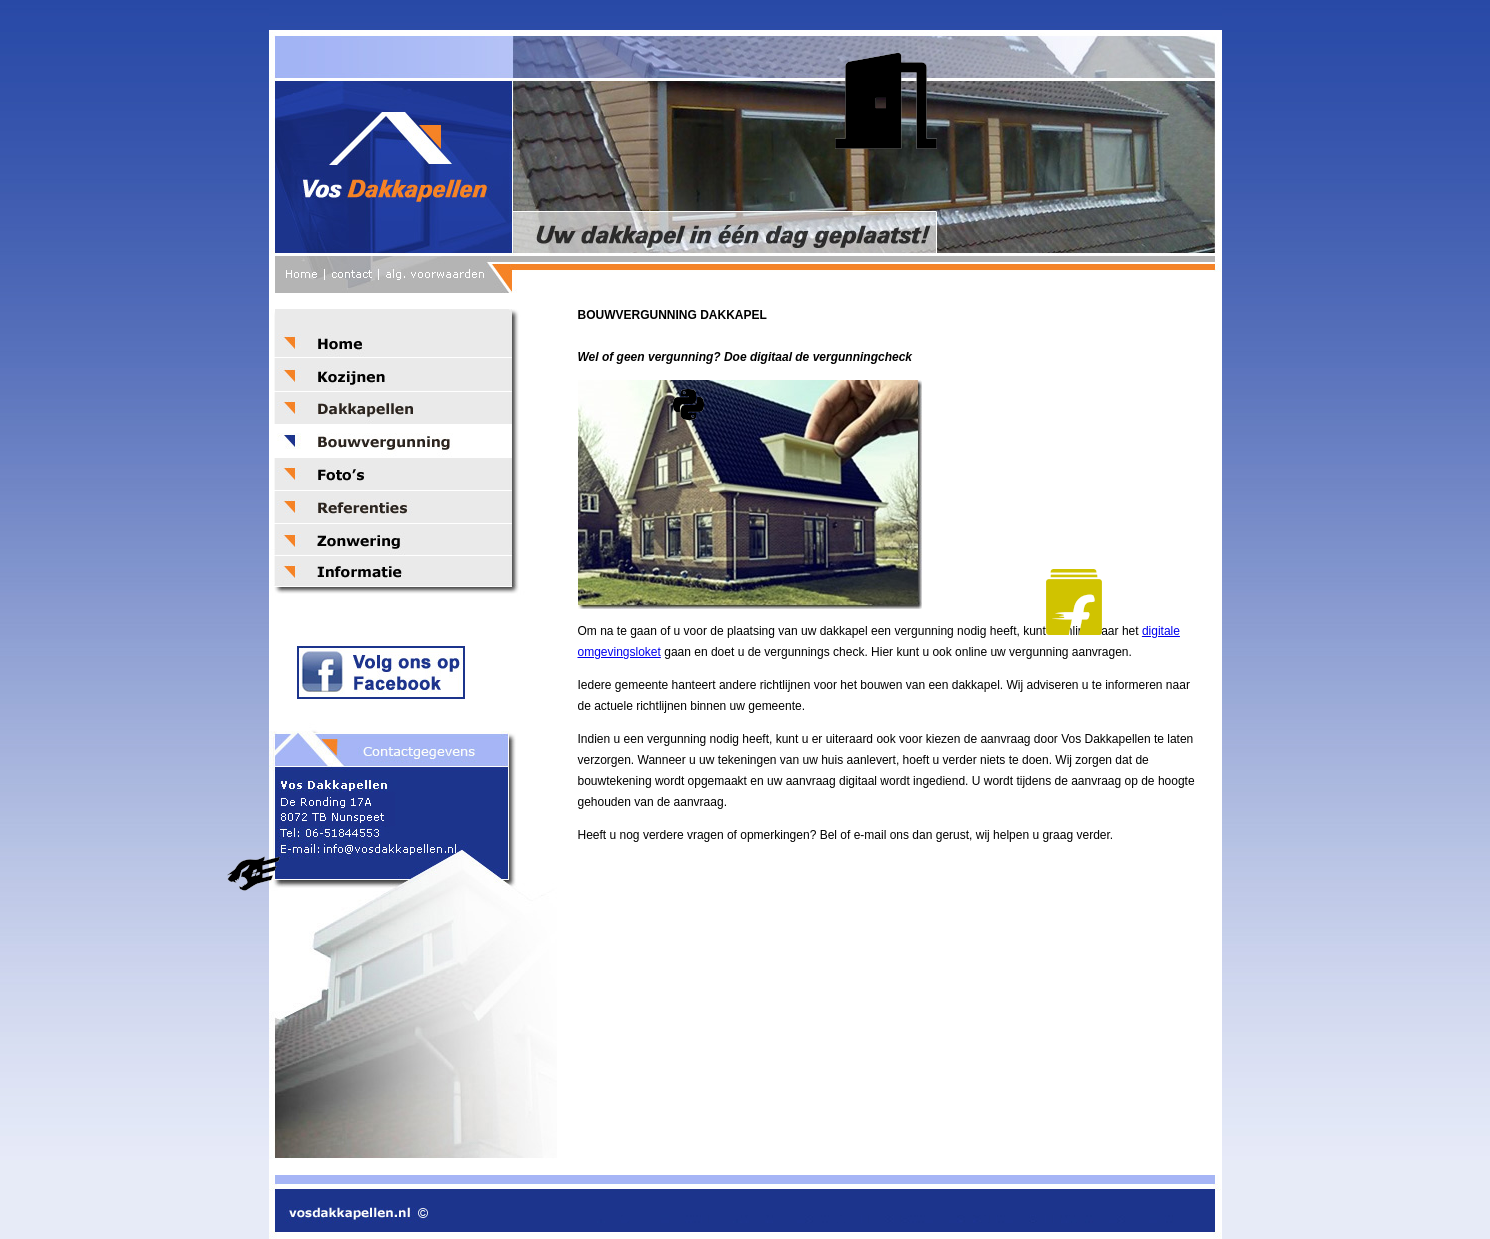 The width and height of the screenshot is (1490, 1239). I want to click on open the Flipkart shopping app, so click(1074, 602).